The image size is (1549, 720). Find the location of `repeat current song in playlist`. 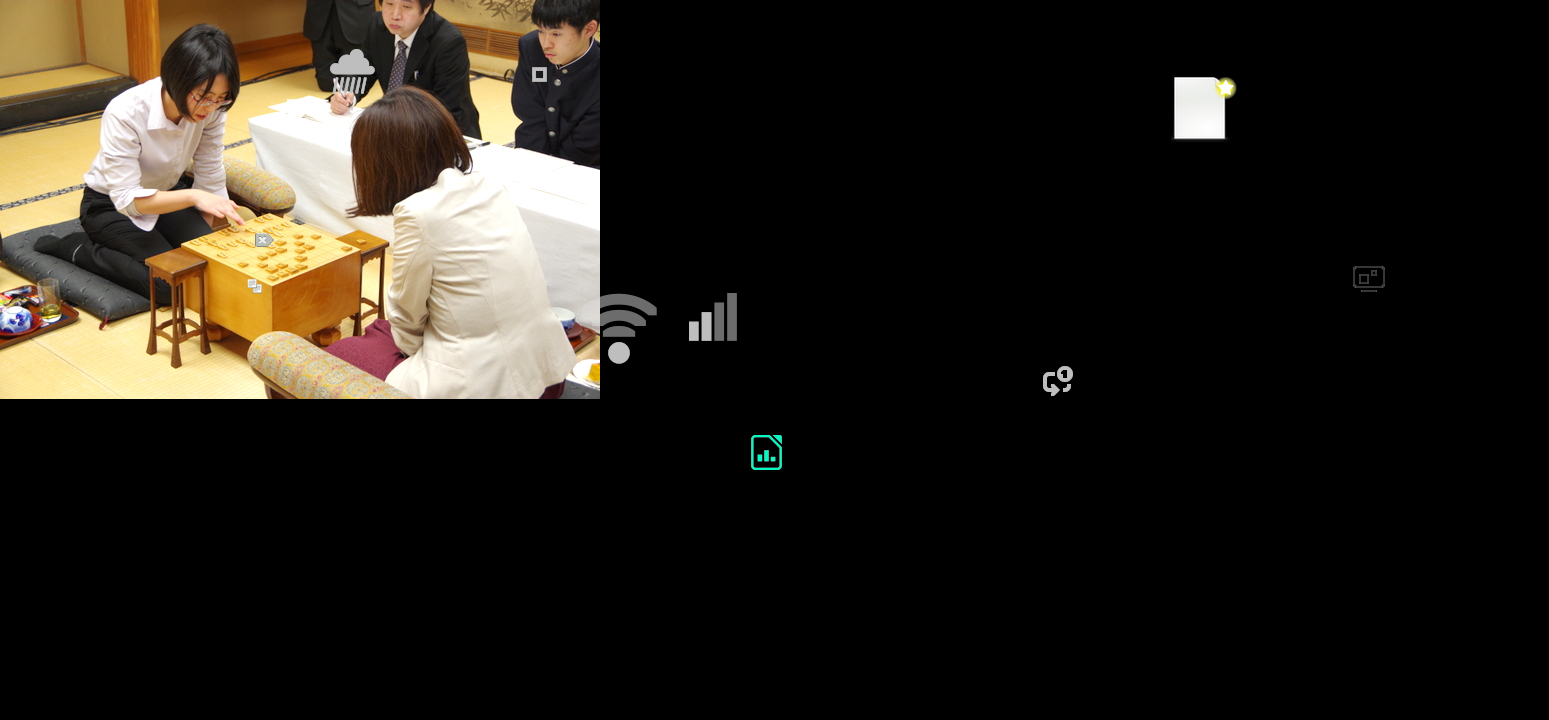

repeat current song in playlist is located at coordinates (1057, 382).